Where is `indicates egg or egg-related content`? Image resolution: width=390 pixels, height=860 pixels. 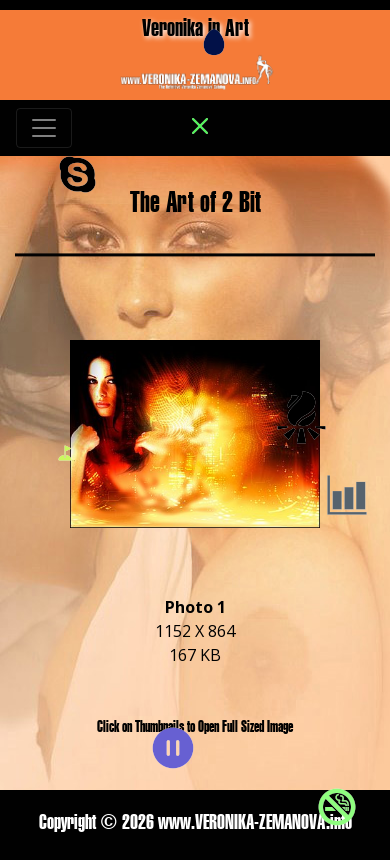 indicates egg or egg-related content is located at coordinates (214, 42).